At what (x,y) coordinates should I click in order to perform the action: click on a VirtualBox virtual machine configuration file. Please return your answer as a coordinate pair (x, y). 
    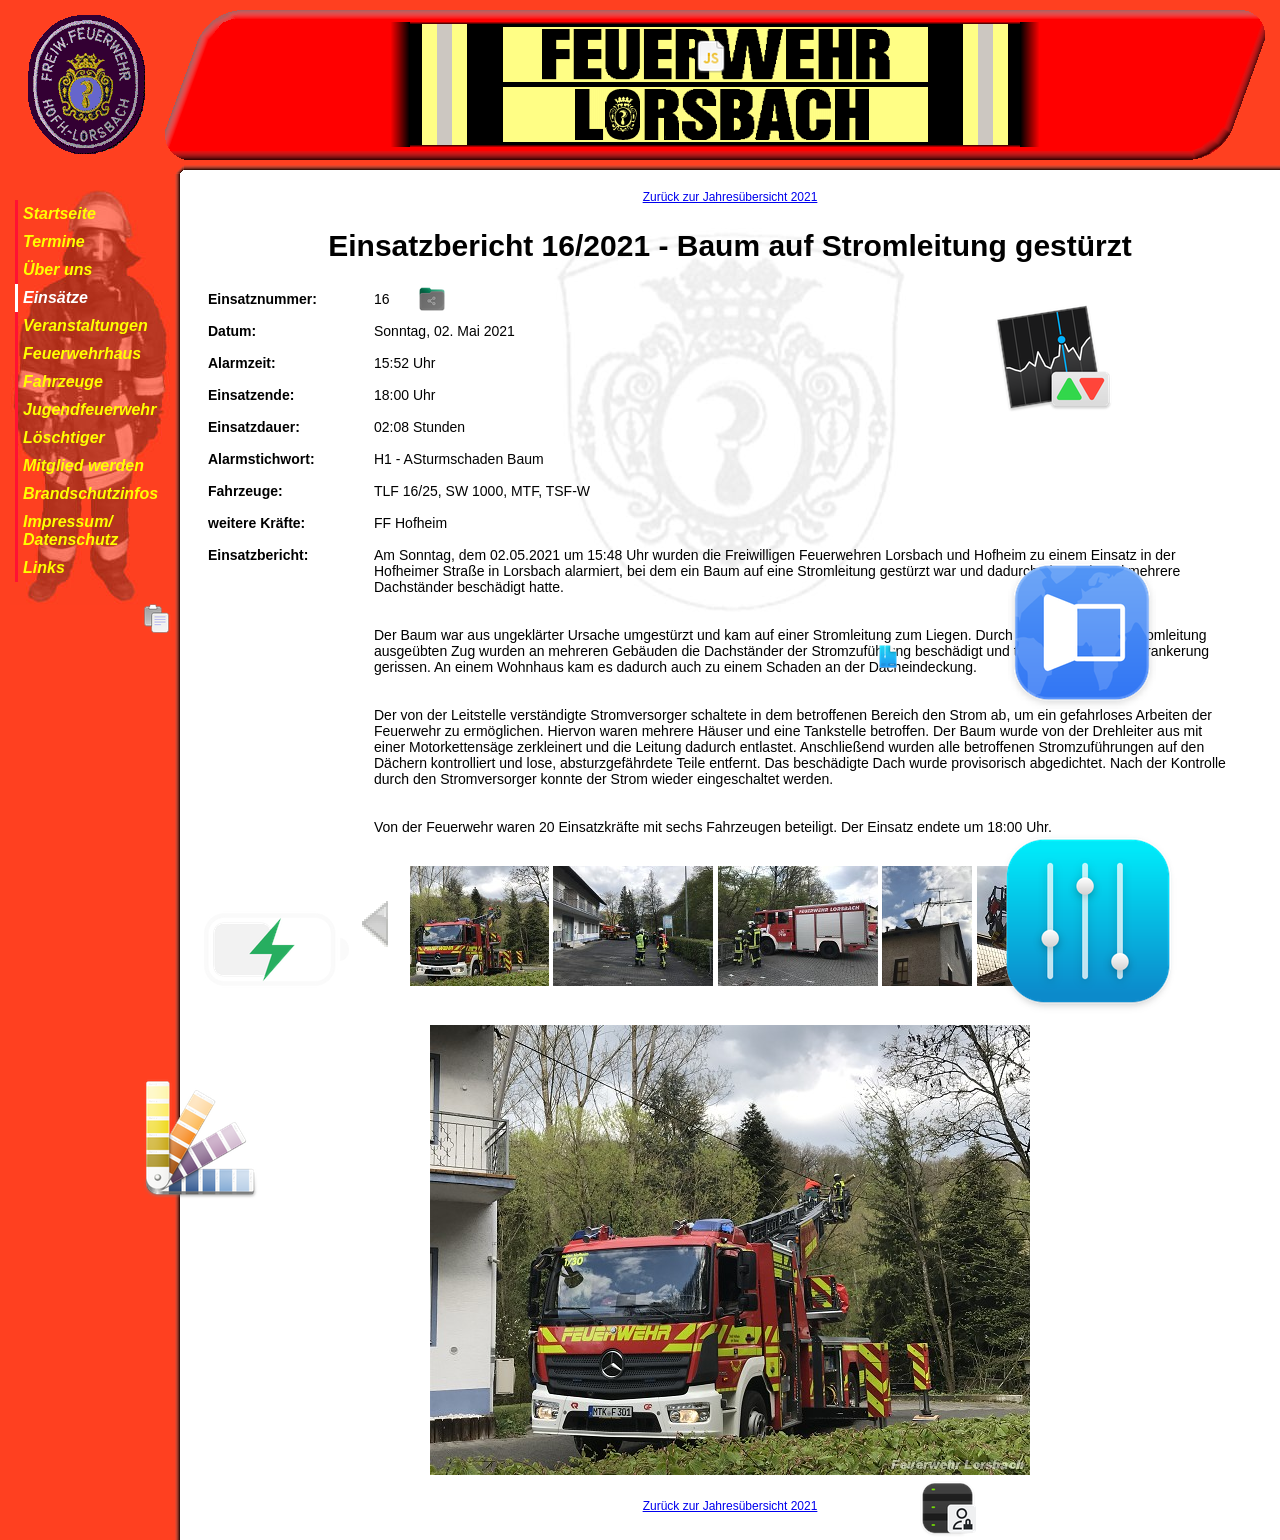
    Looking at the image, I should click on (888, 657).